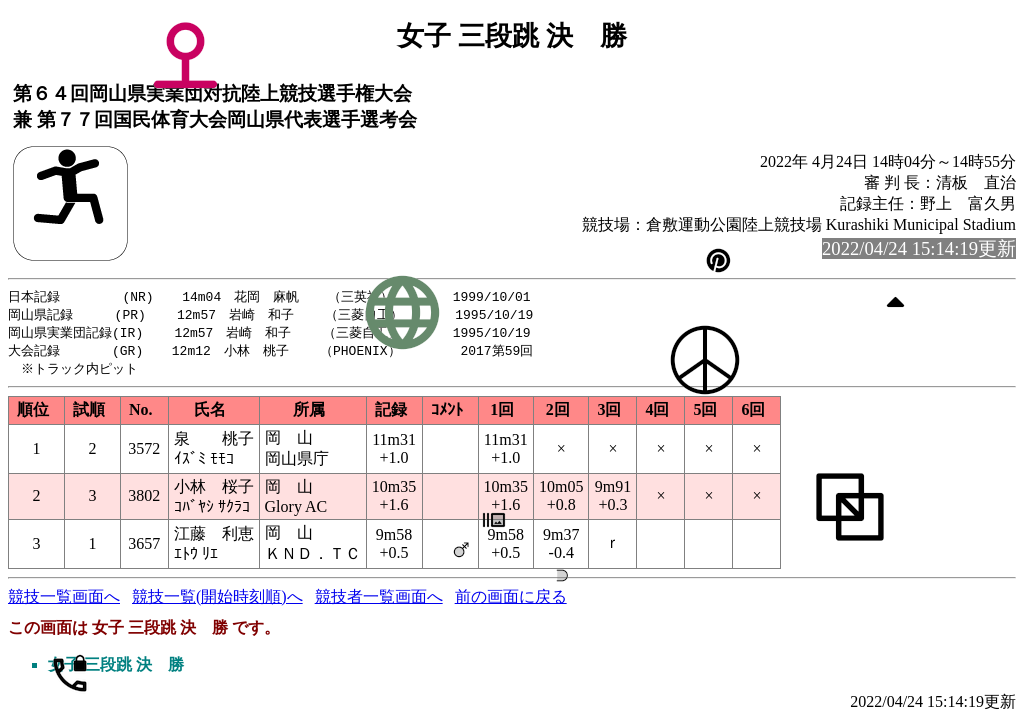 This screenshot has height=726, width=1024. What do you see at coordinates (705, 360) in the screenshot?
I see `peace symbol indicator` at bounding box center [705, 360].